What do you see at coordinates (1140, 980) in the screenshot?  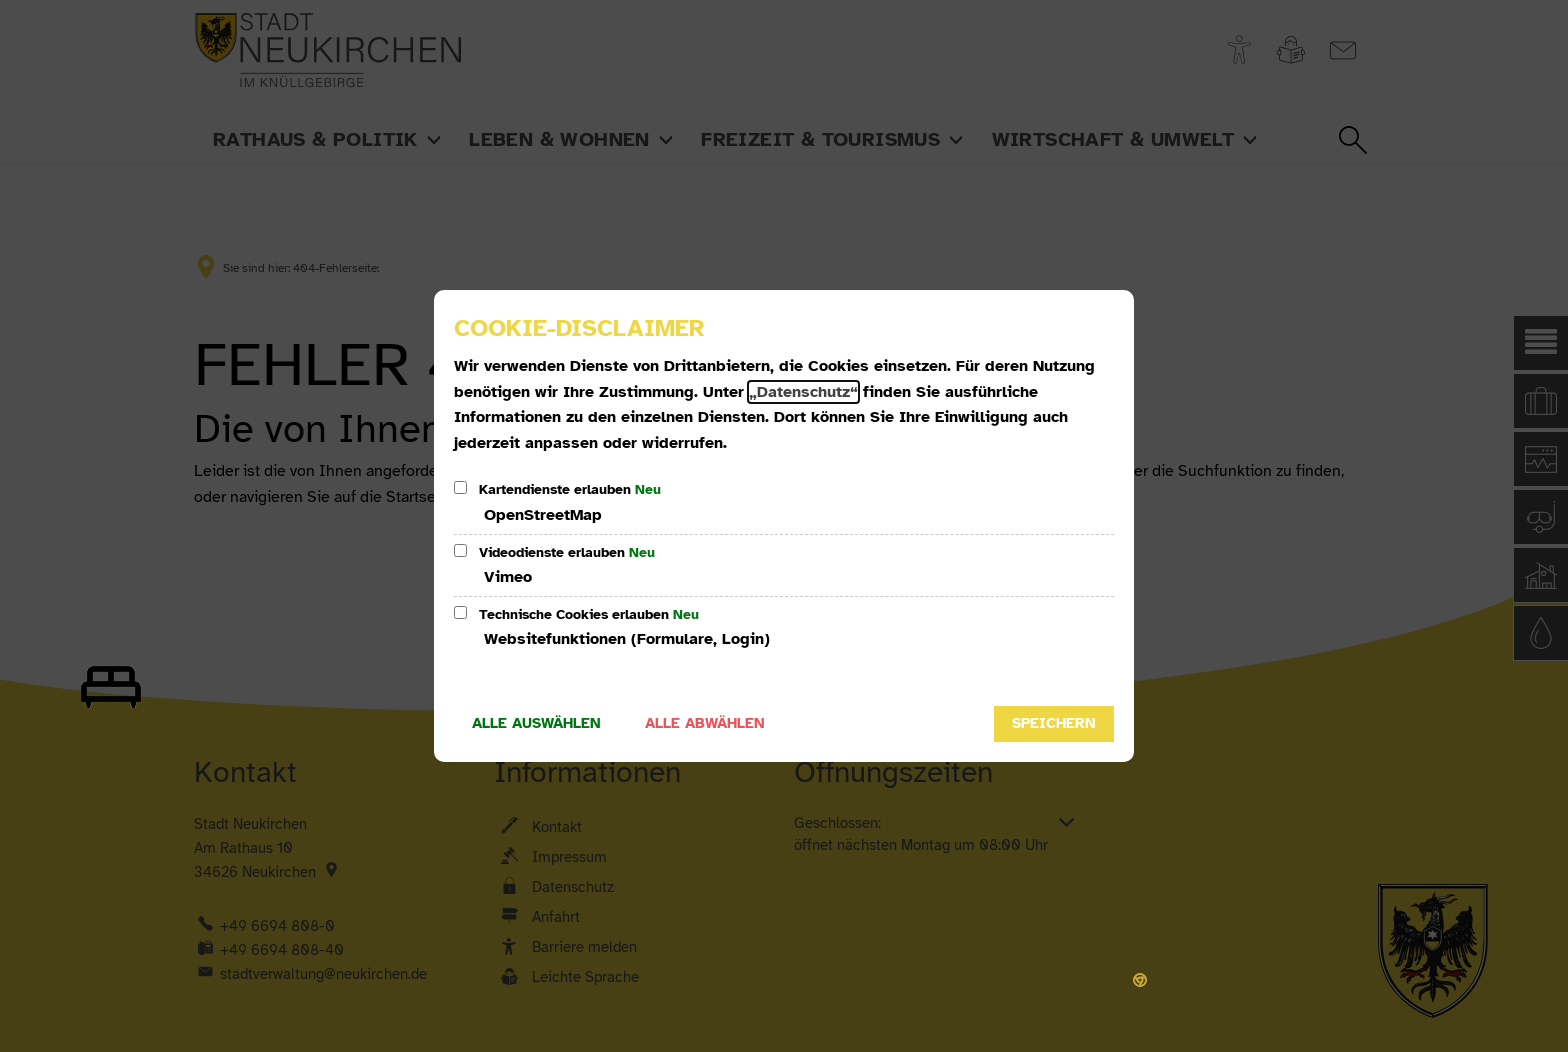 I see `open google chrome browser` at bounding box center [1140, 980].